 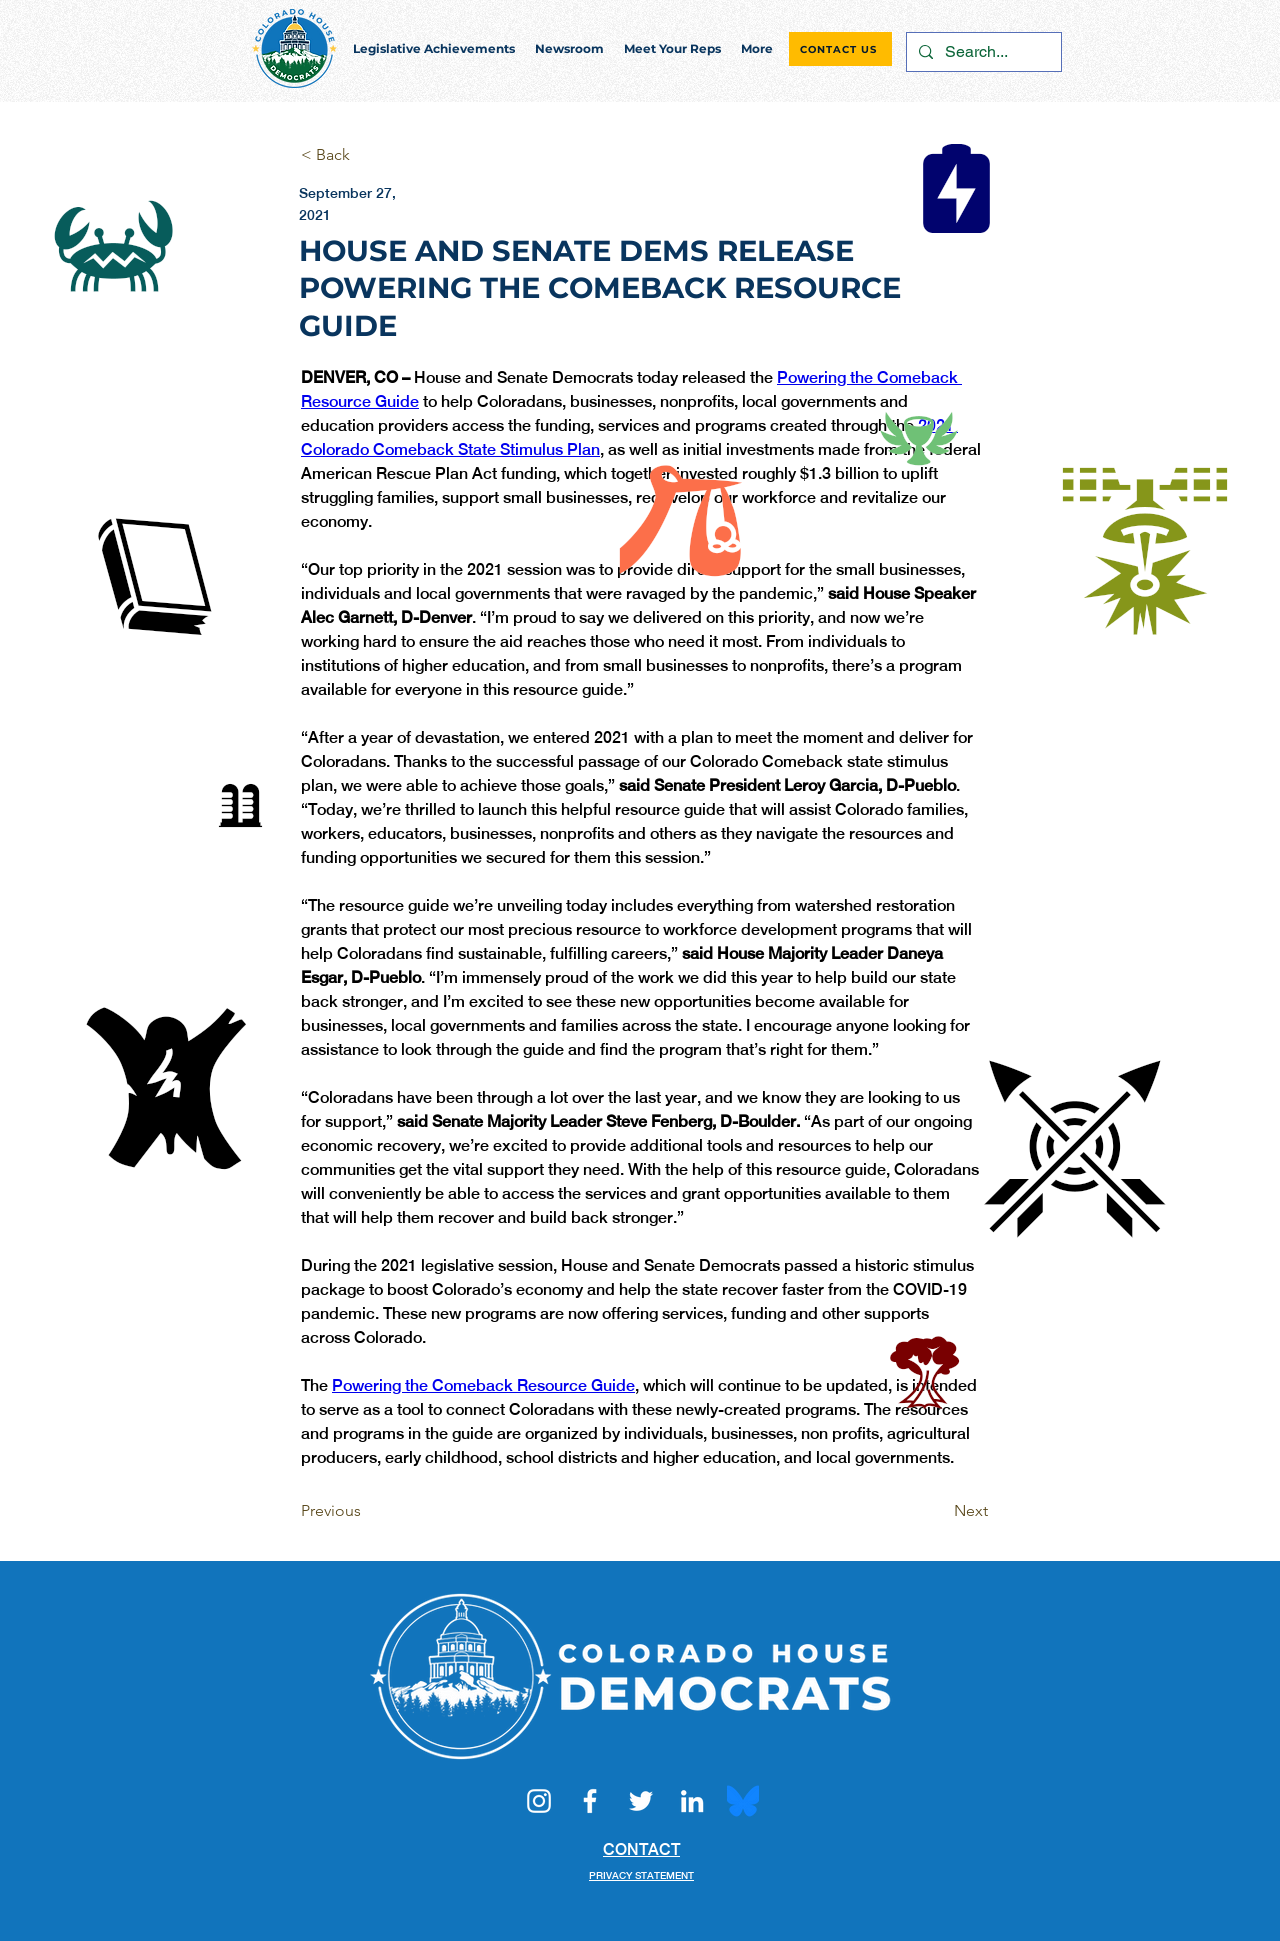 What do you see at coordinates (919, 437) in the screenshot?
I see `view legendary or rare item details` at bounding box center [919, 437].